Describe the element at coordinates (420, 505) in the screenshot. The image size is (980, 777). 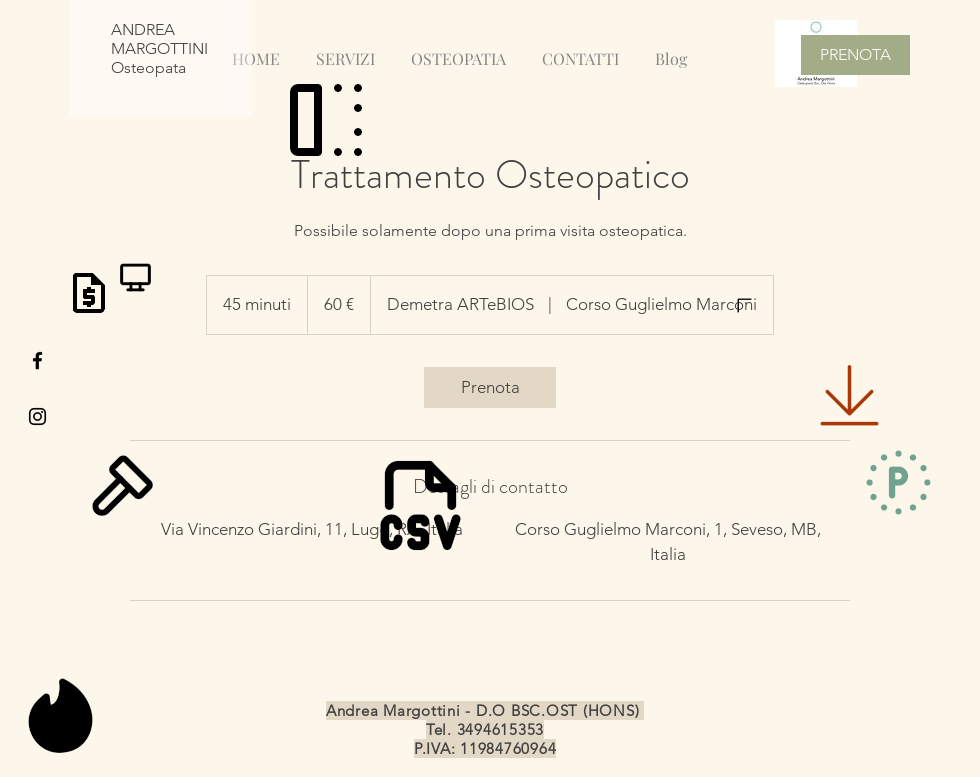
I see `indicates a CSV file type` at that location.